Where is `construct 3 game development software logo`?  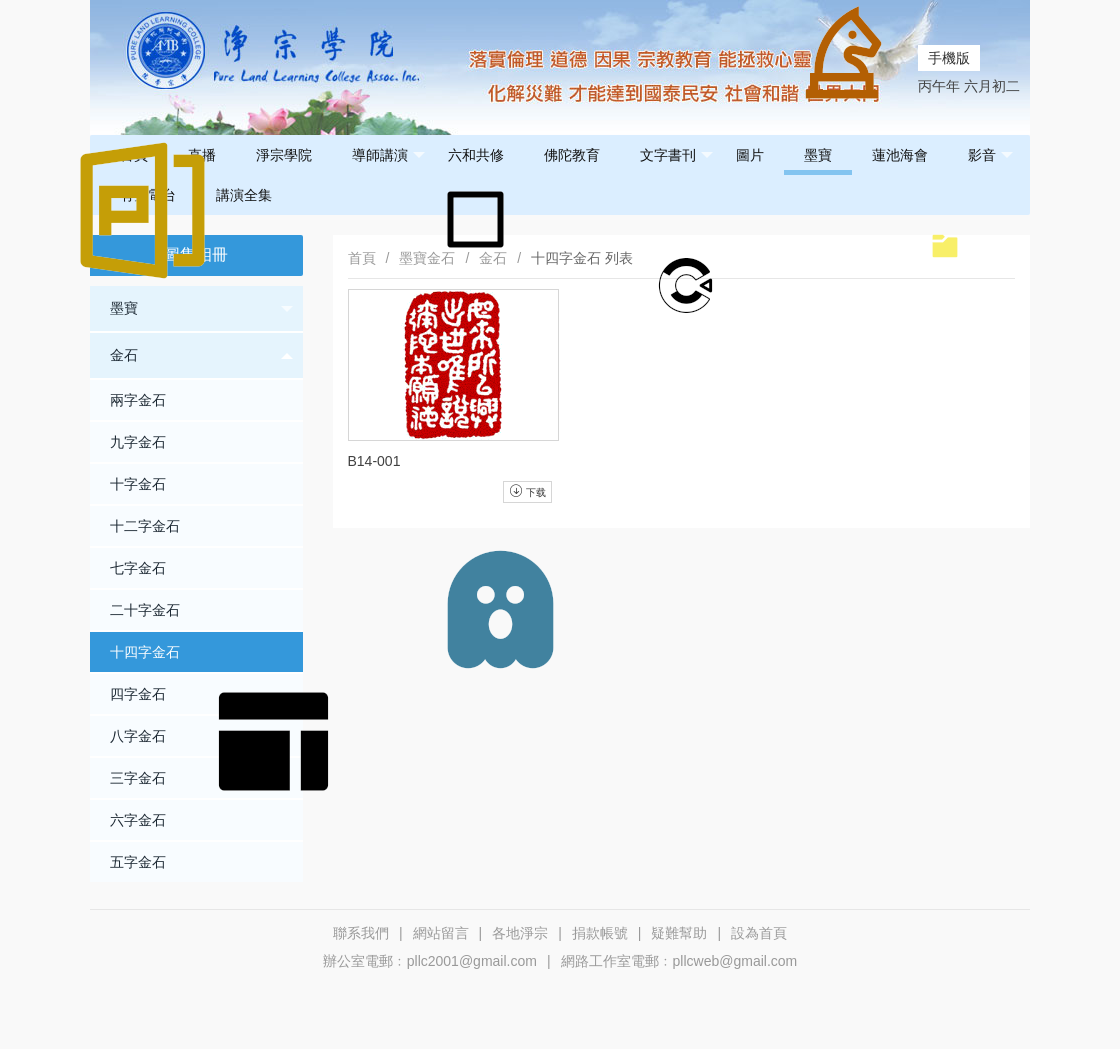 construct 3 game development software logo is located at coordinates (685, 285).